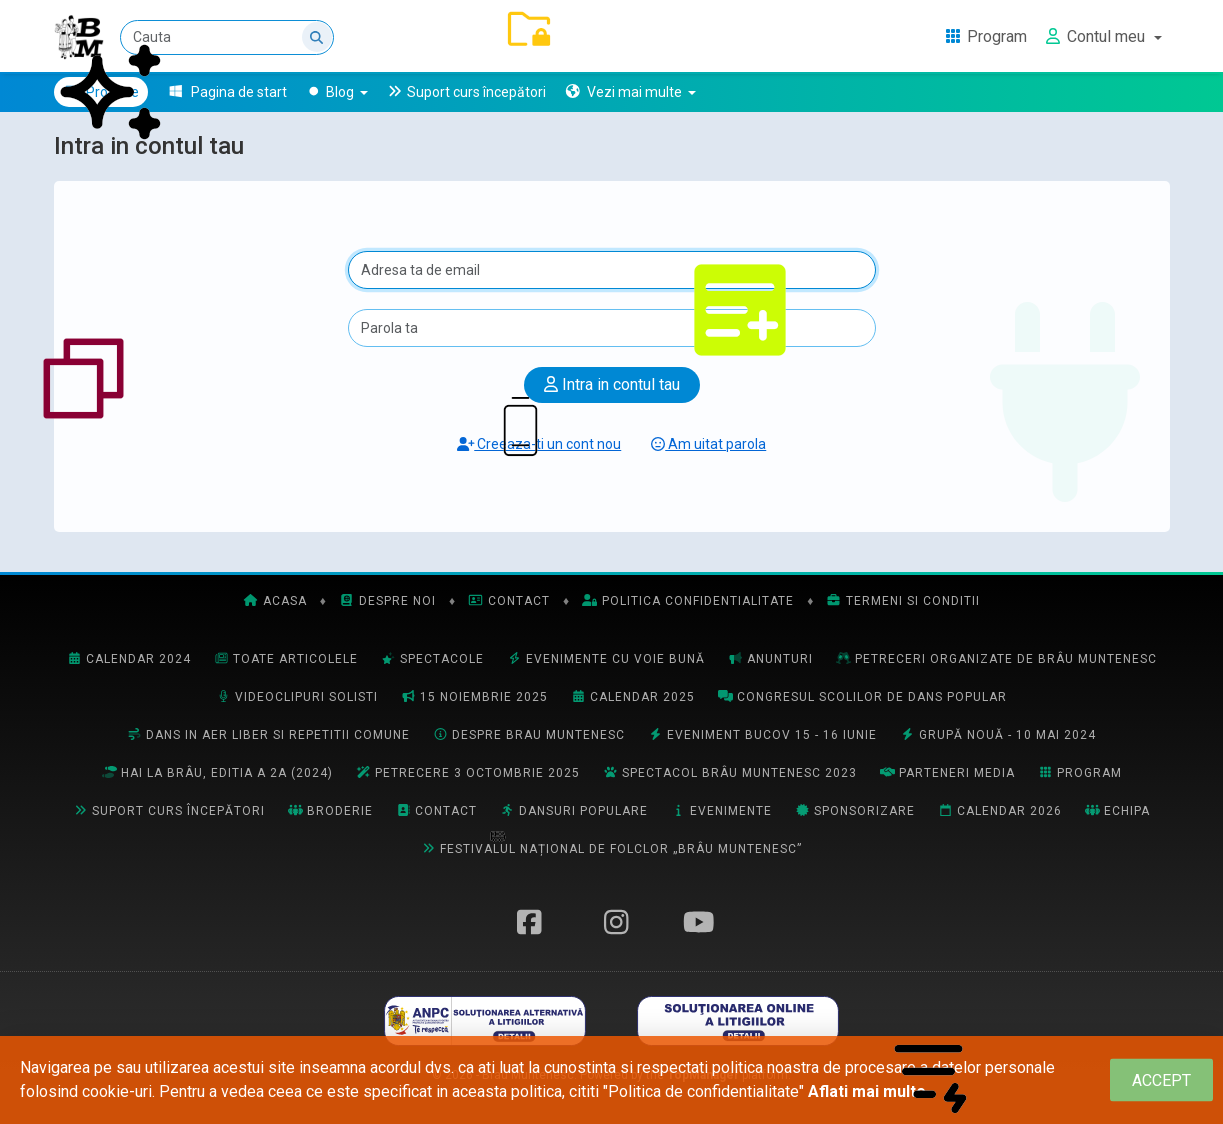  I want to click on view public transit options, so click(498, 836).